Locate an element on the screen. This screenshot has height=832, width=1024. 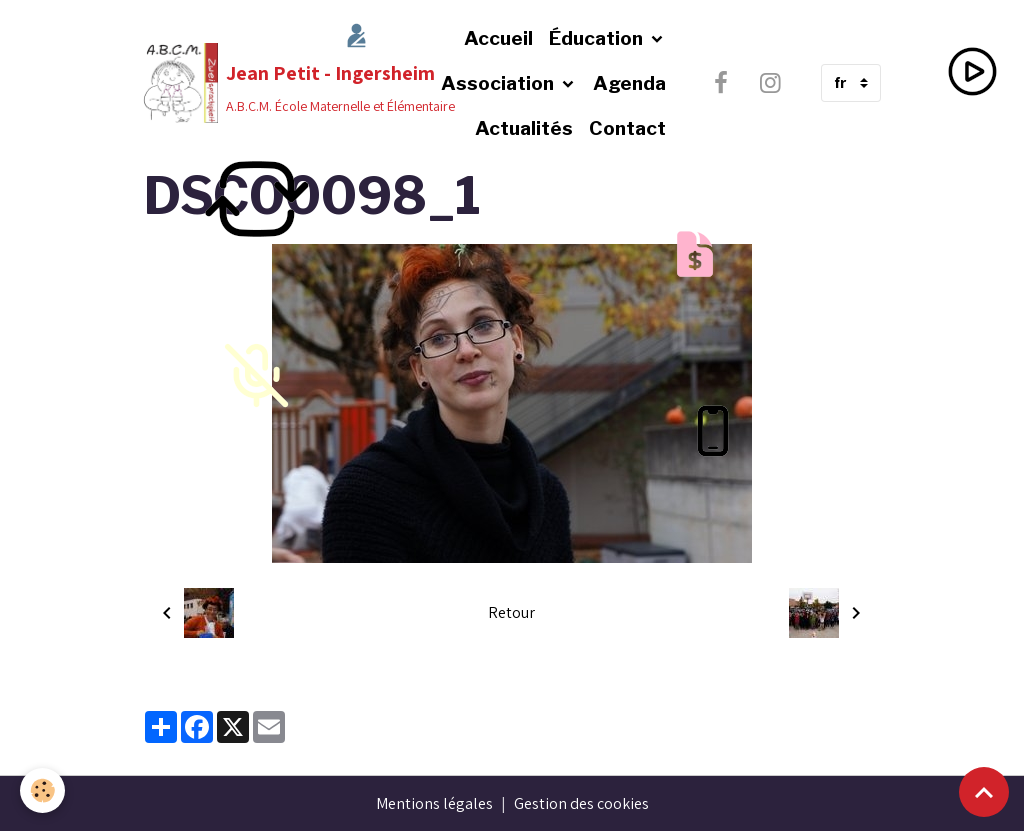
mute your microphone is located at coordinates (256, 375).